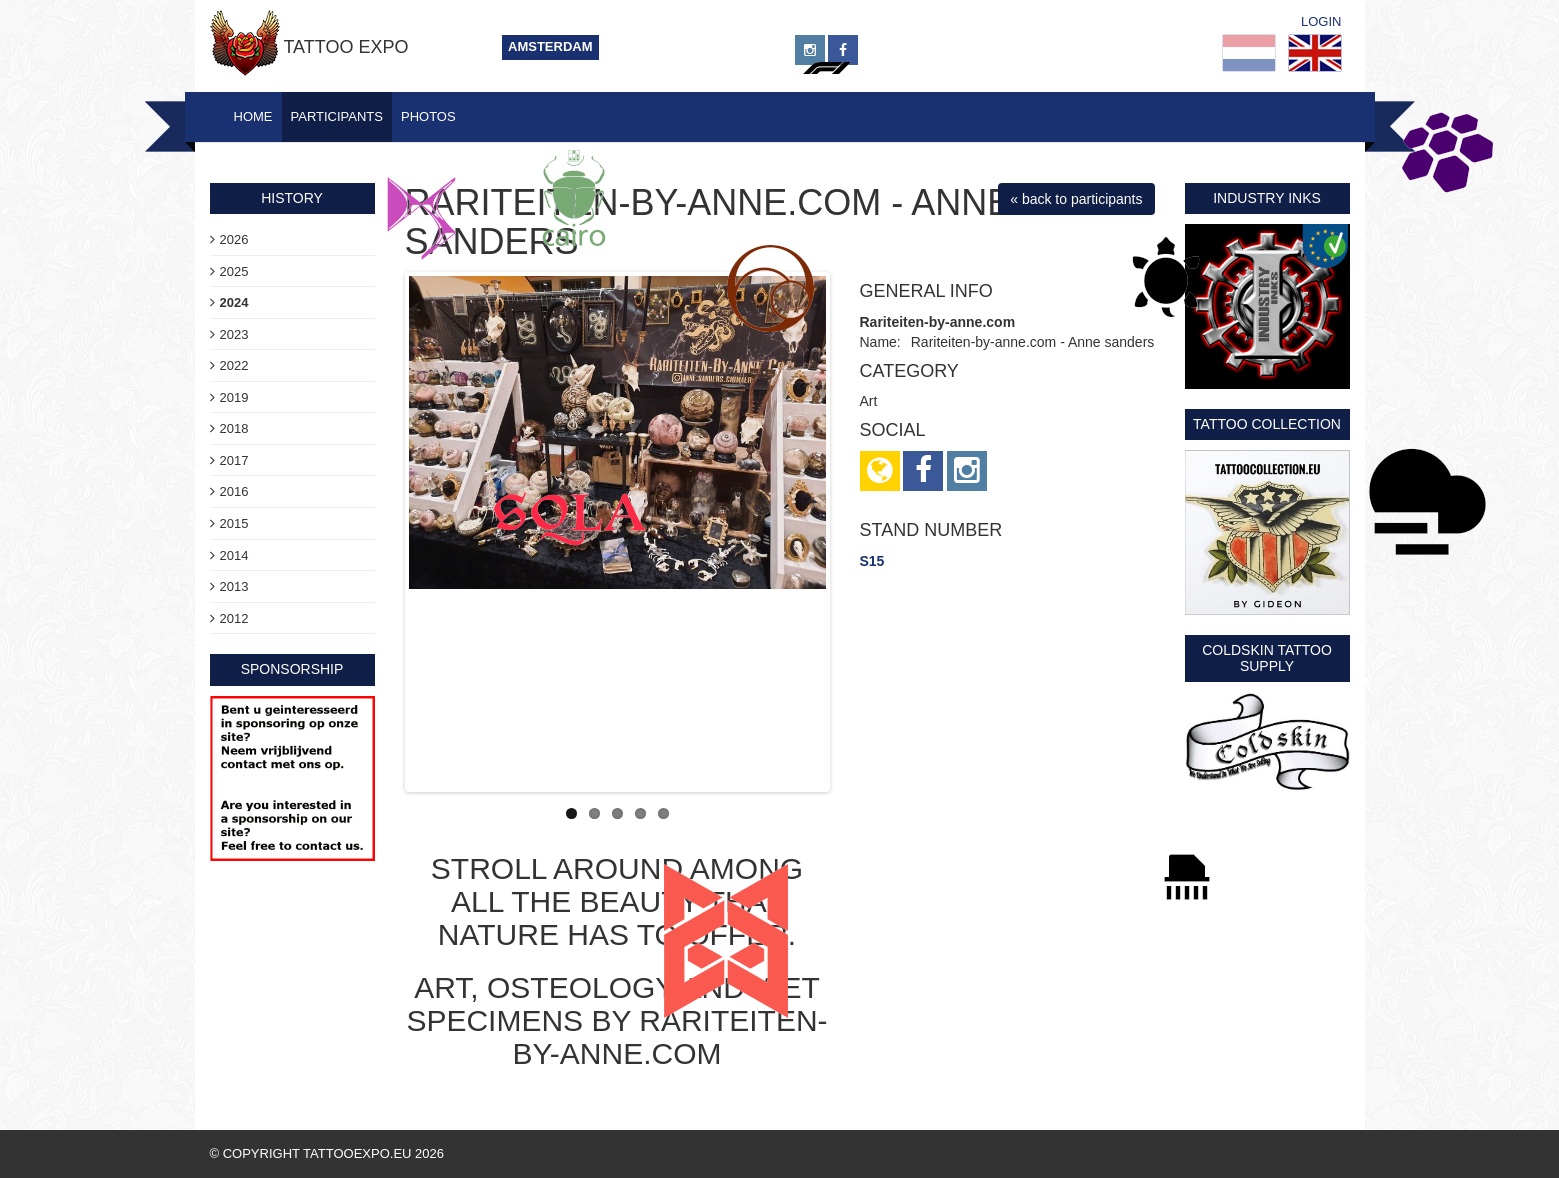  Describe the element at coordinates (1427, 496) in the screenshot. I see `indicates windy weather conditions` at that location.